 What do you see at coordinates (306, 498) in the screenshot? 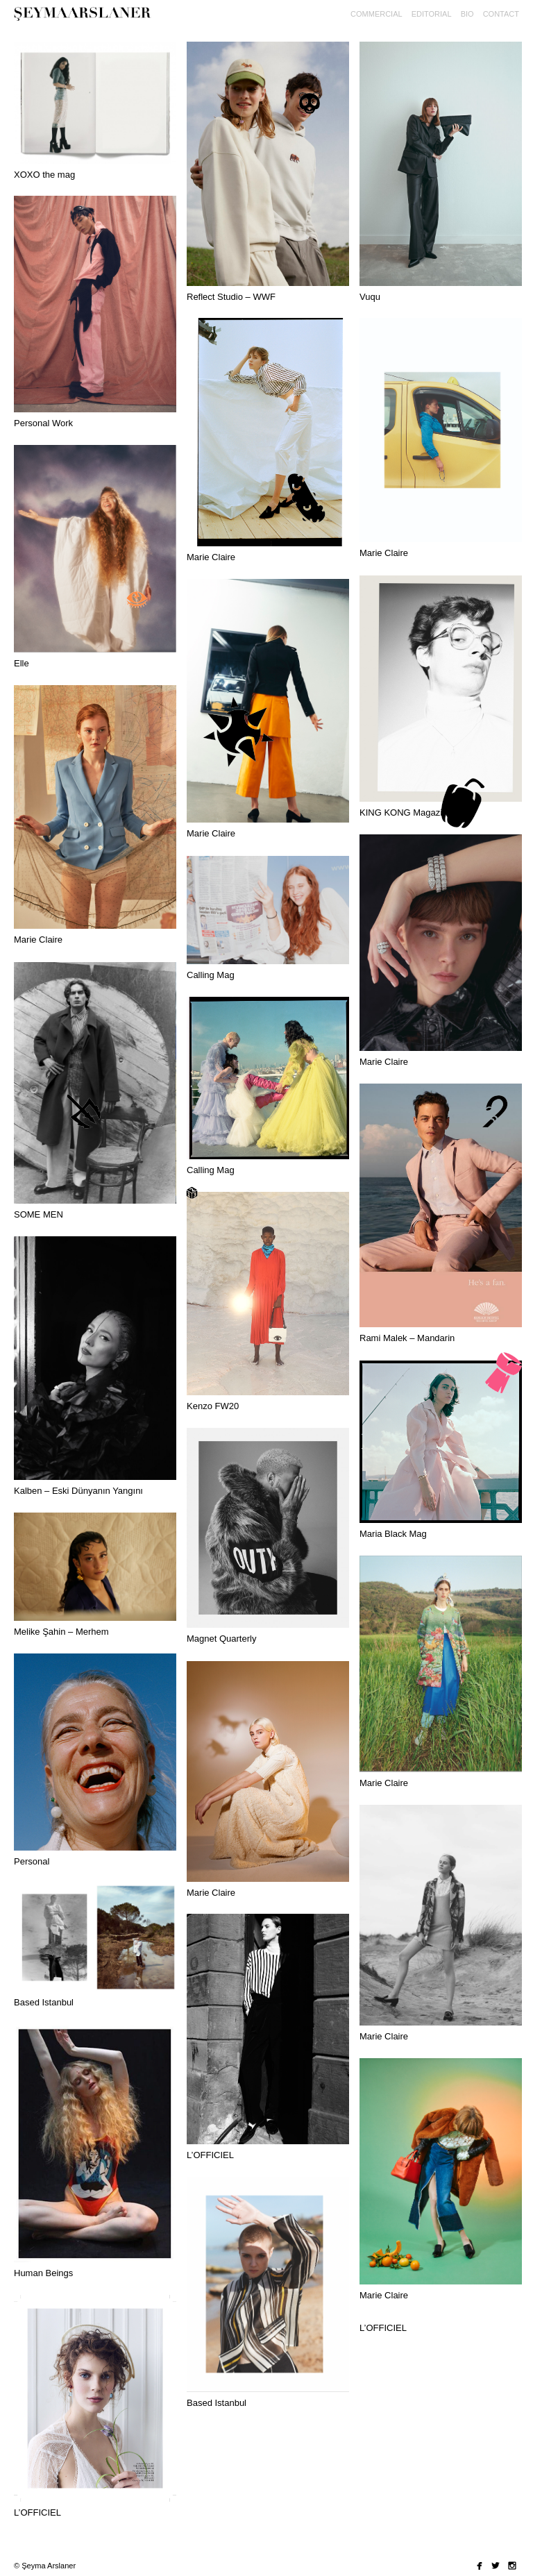
I see `select pickle as a food item or ingredient` at bounding box center [306, 498].